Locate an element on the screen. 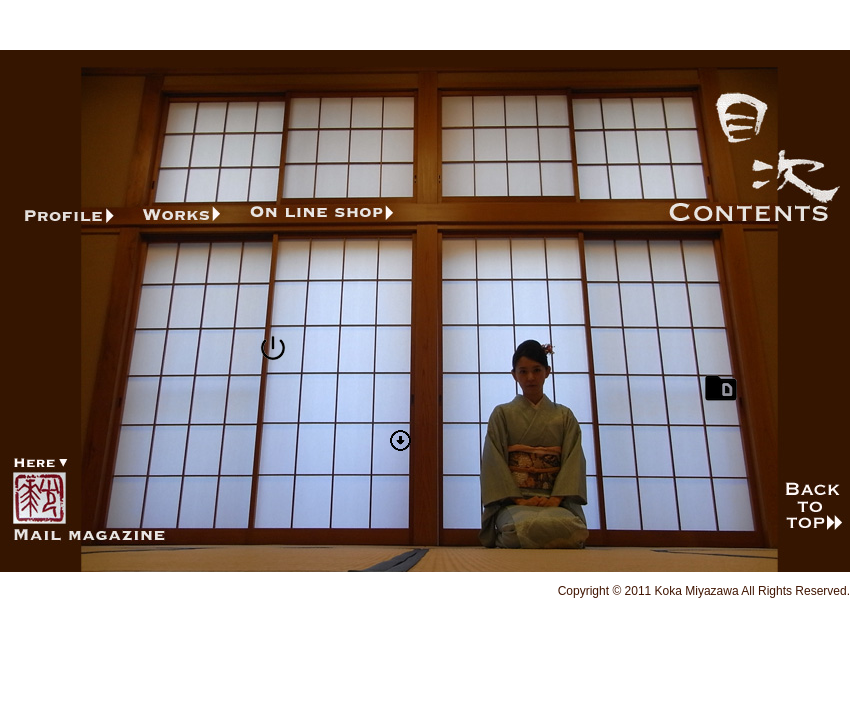 This screenshot has height=720, width=850. download file or content is located at coordinates (400, 440).